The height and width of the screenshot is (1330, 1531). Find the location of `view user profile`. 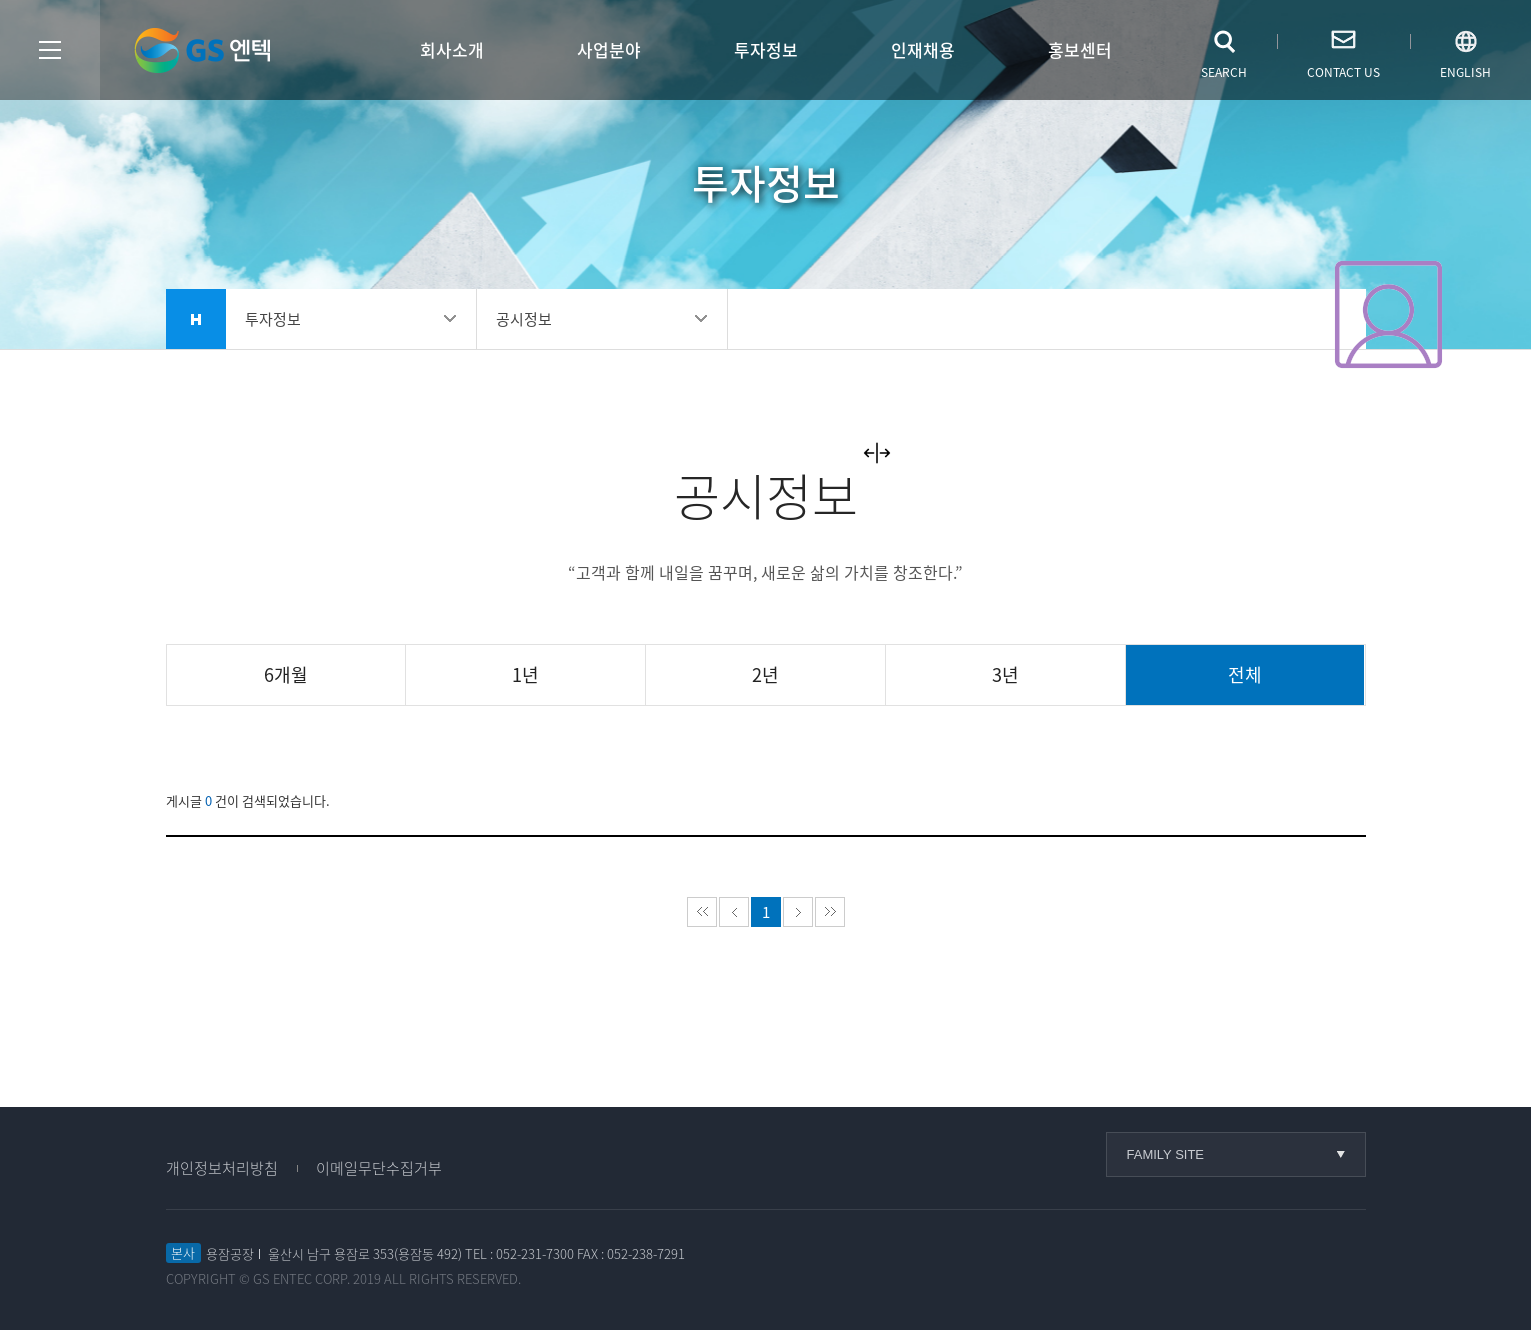

view user profile is located at coordinates (1388, 314).